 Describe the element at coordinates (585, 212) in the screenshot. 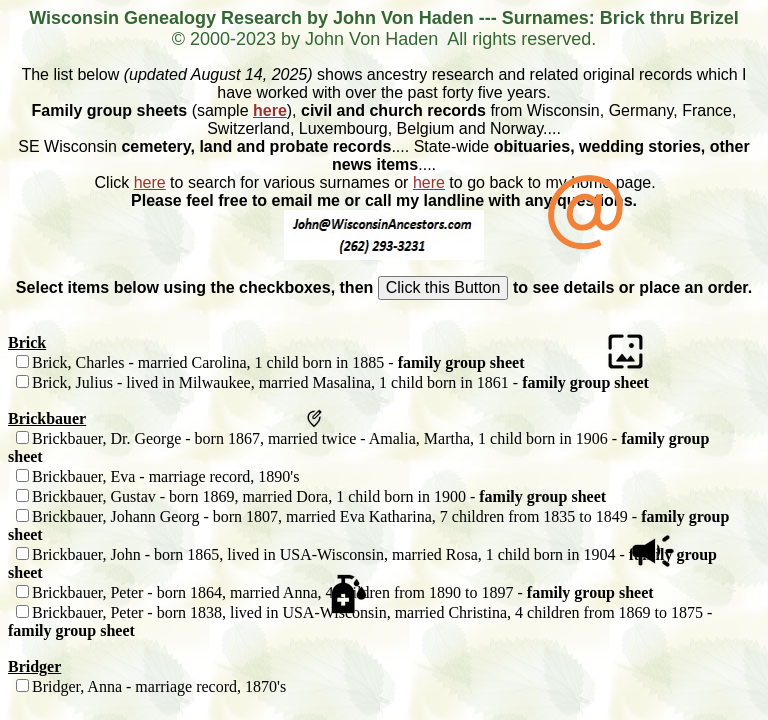

I see `compose a new email` at that location.